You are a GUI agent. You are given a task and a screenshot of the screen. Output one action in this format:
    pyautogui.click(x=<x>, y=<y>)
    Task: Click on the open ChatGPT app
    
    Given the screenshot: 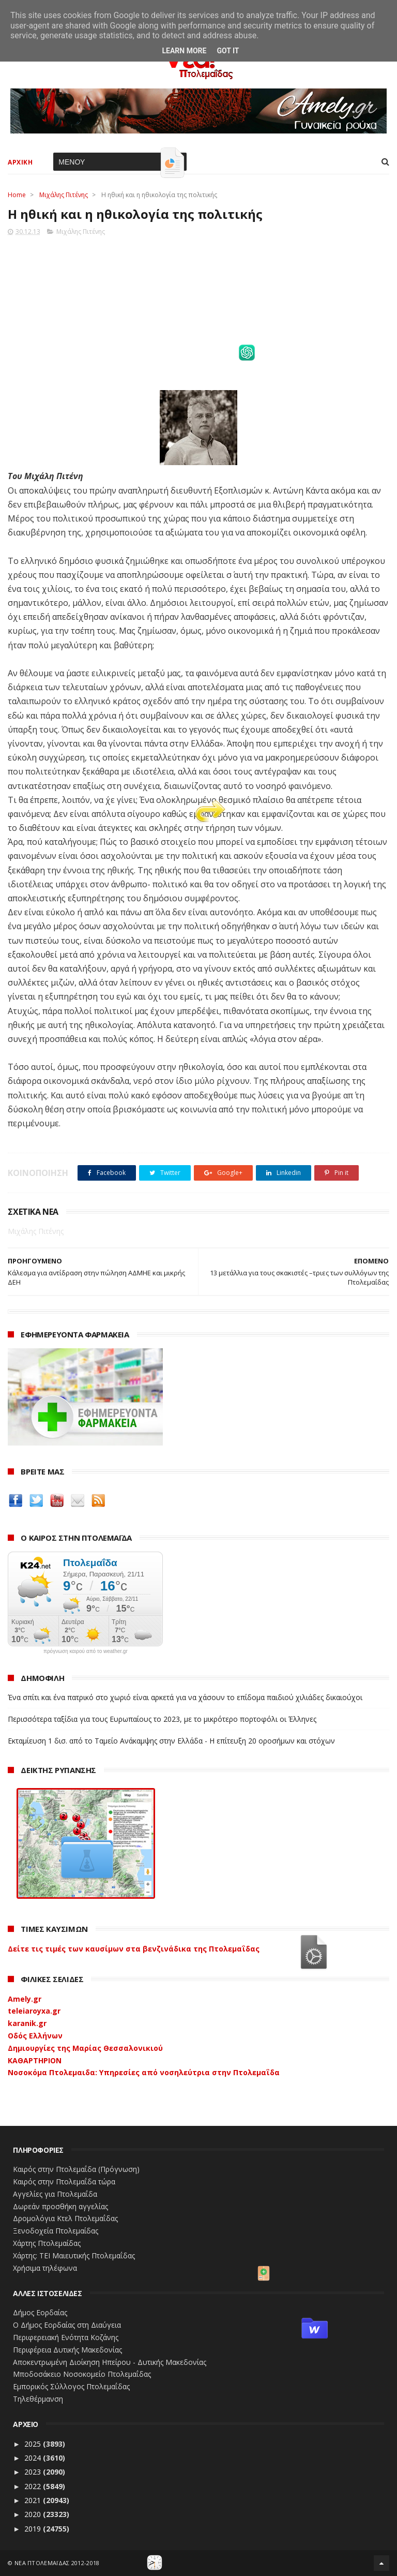 What is the action you would take?
    pyautogui.click(x=247, y=352)
    